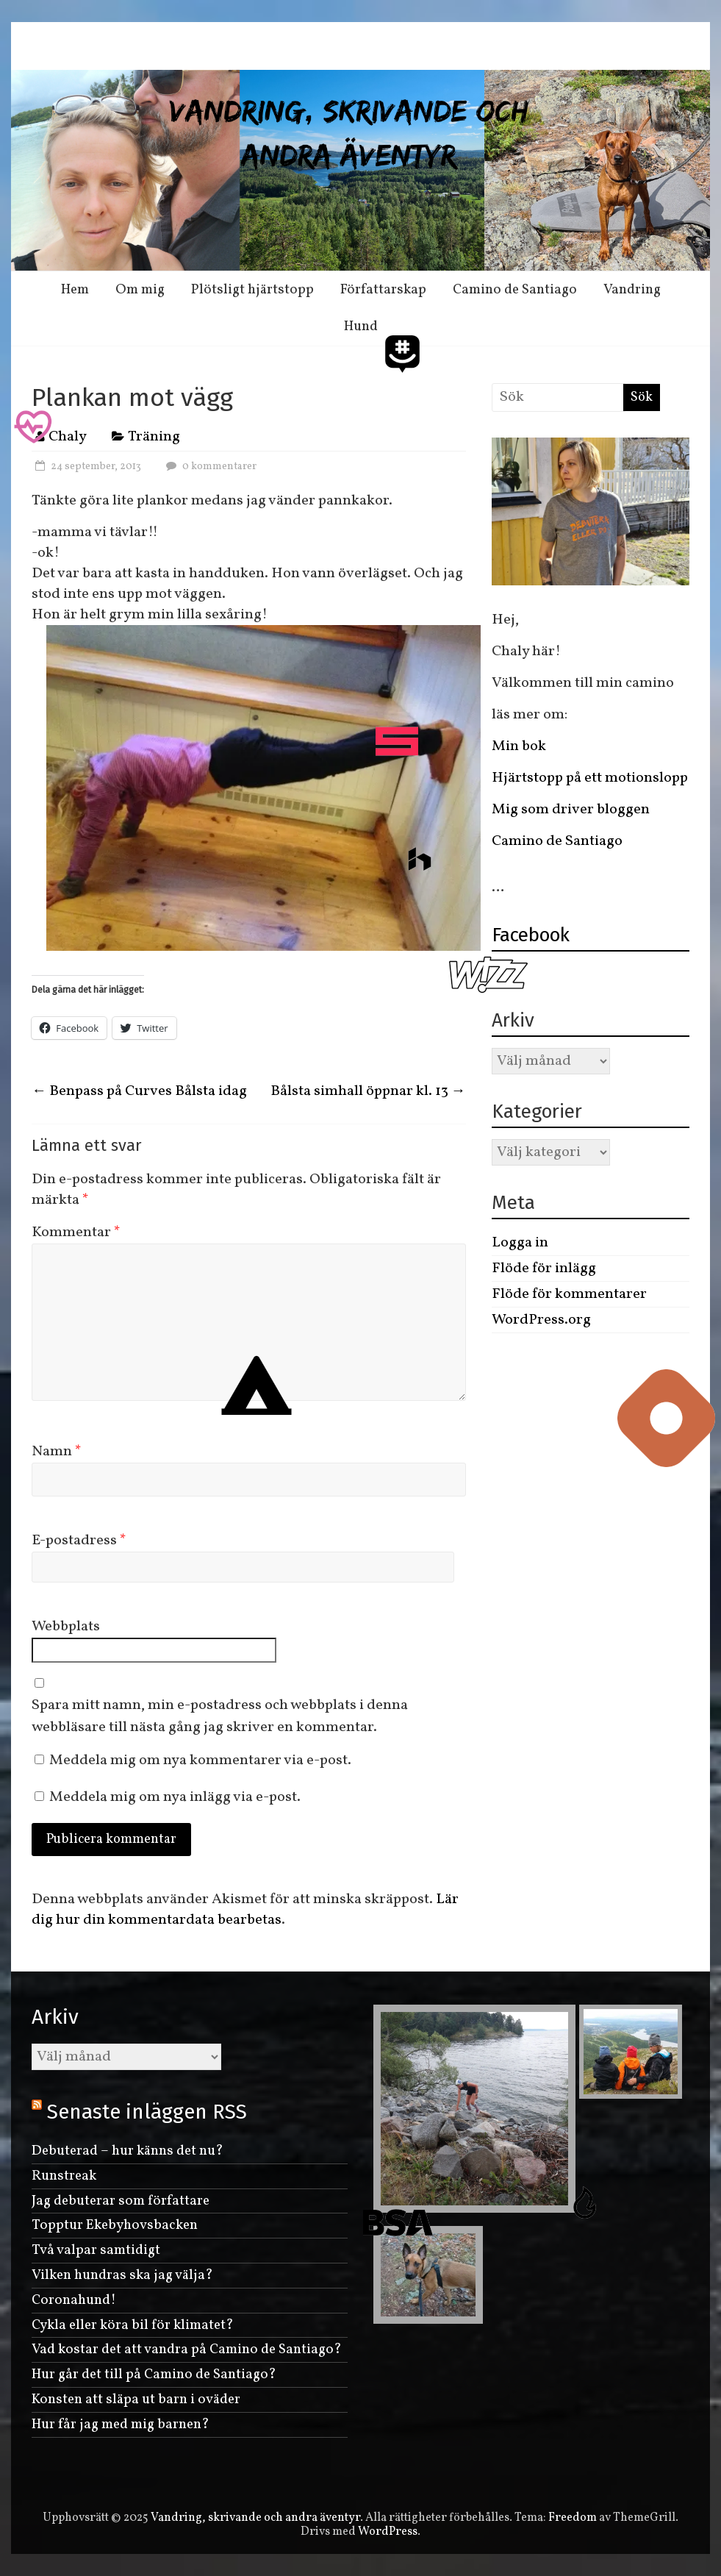 The width and height of the screenshot is (721, 2576). I want to click on open GroupMe messaging app, so click(402, 354).